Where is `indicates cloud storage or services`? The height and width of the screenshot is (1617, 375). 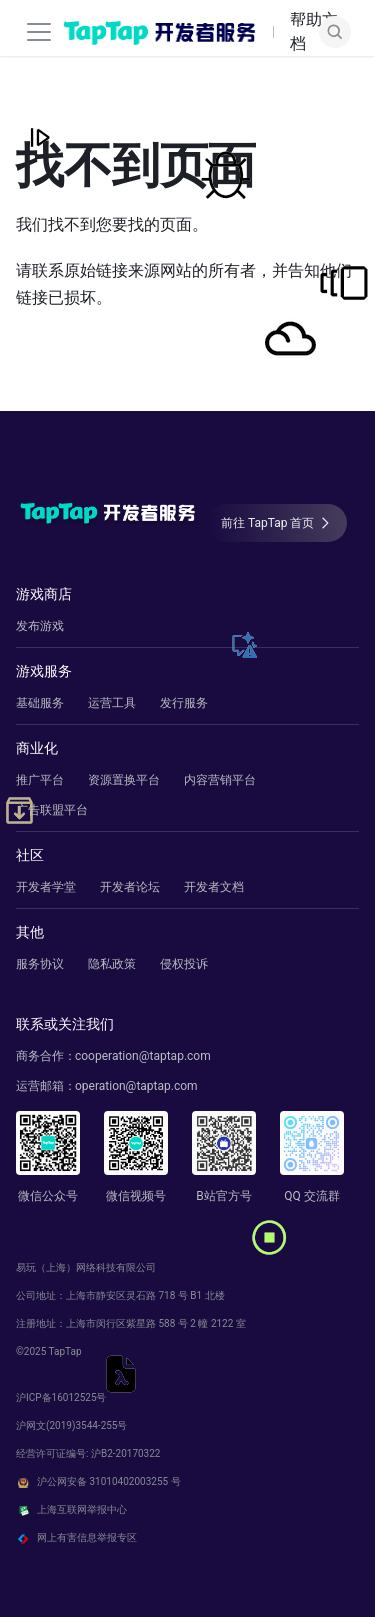 indicates cloud storage or services is located at coordinates (290, 338).